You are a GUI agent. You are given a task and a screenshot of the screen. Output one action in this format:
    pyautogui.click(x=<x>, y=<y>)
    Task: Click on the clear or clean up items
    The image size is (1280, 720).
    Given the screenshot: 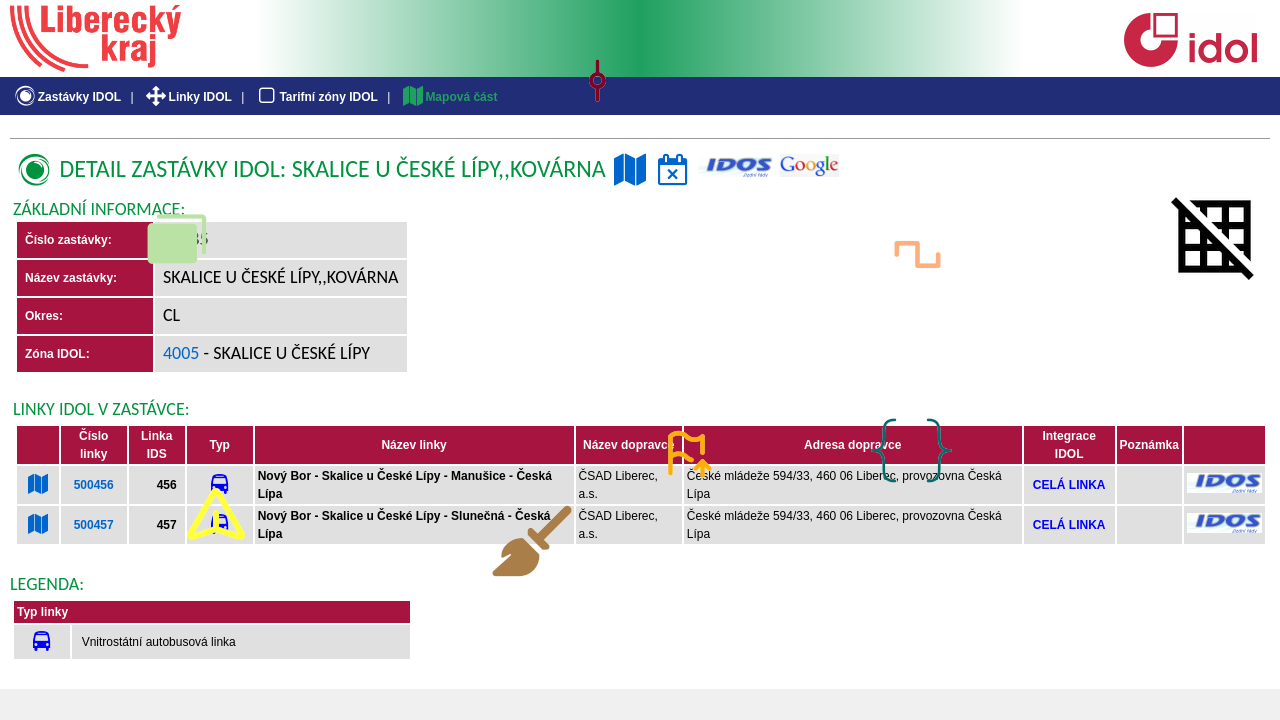 What is the action you would take?
    pyautogui.click(x=532, y=541)
    